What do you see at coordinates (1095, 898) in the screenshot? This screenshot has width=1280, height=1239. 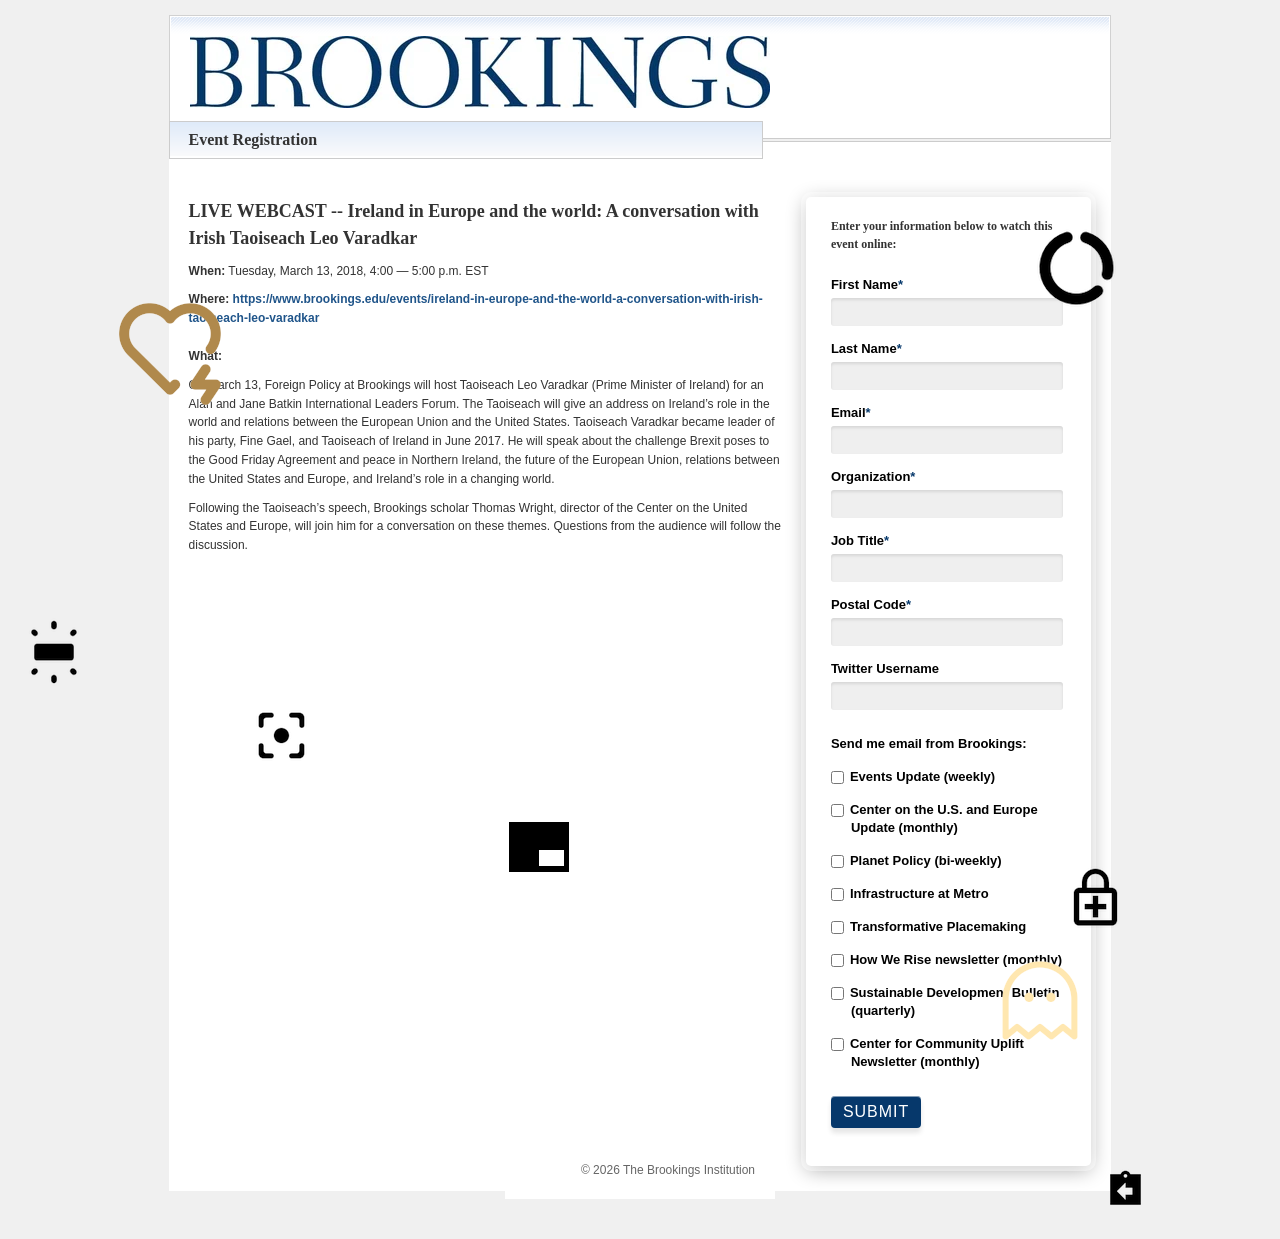 I see `enable enhanced encryption for added security` at bounding box center [1095, 898].